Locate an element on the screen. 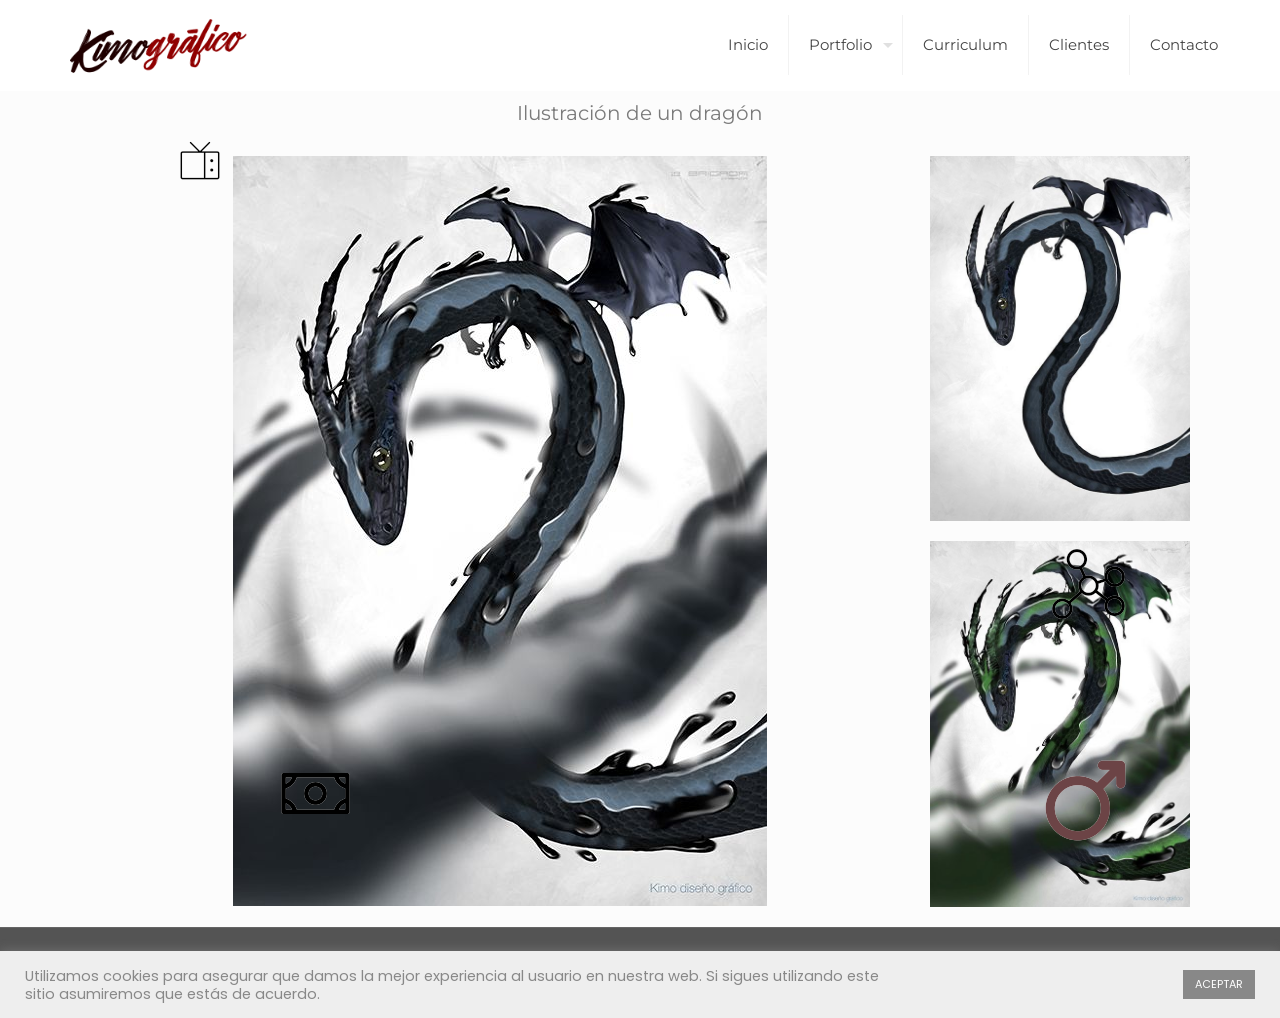 This screenshot has width=1280, height=1018. indicates male gender selection is located at coordinates (1087, 799).